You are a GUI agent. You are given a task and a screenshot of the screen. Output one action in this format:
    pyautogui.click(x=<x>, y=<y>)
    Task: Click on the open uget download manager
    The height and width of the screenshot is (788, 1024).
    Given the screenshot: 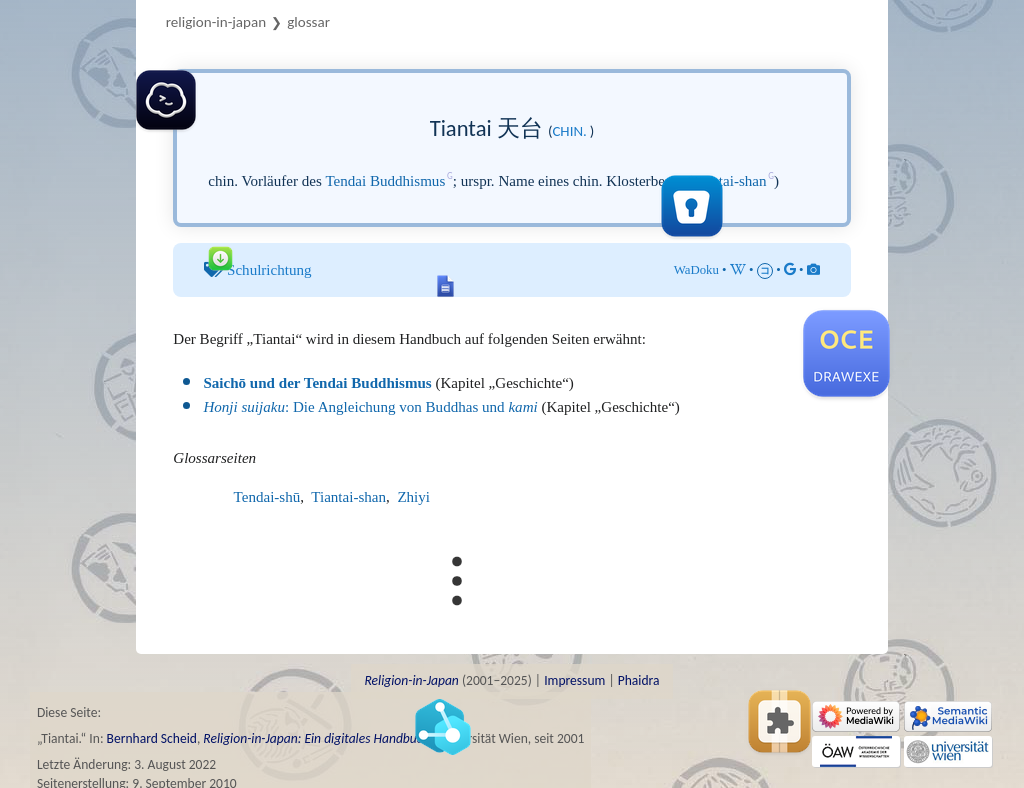 What is the action you would take?
    pyautogui.click(x=220, y=258)
    